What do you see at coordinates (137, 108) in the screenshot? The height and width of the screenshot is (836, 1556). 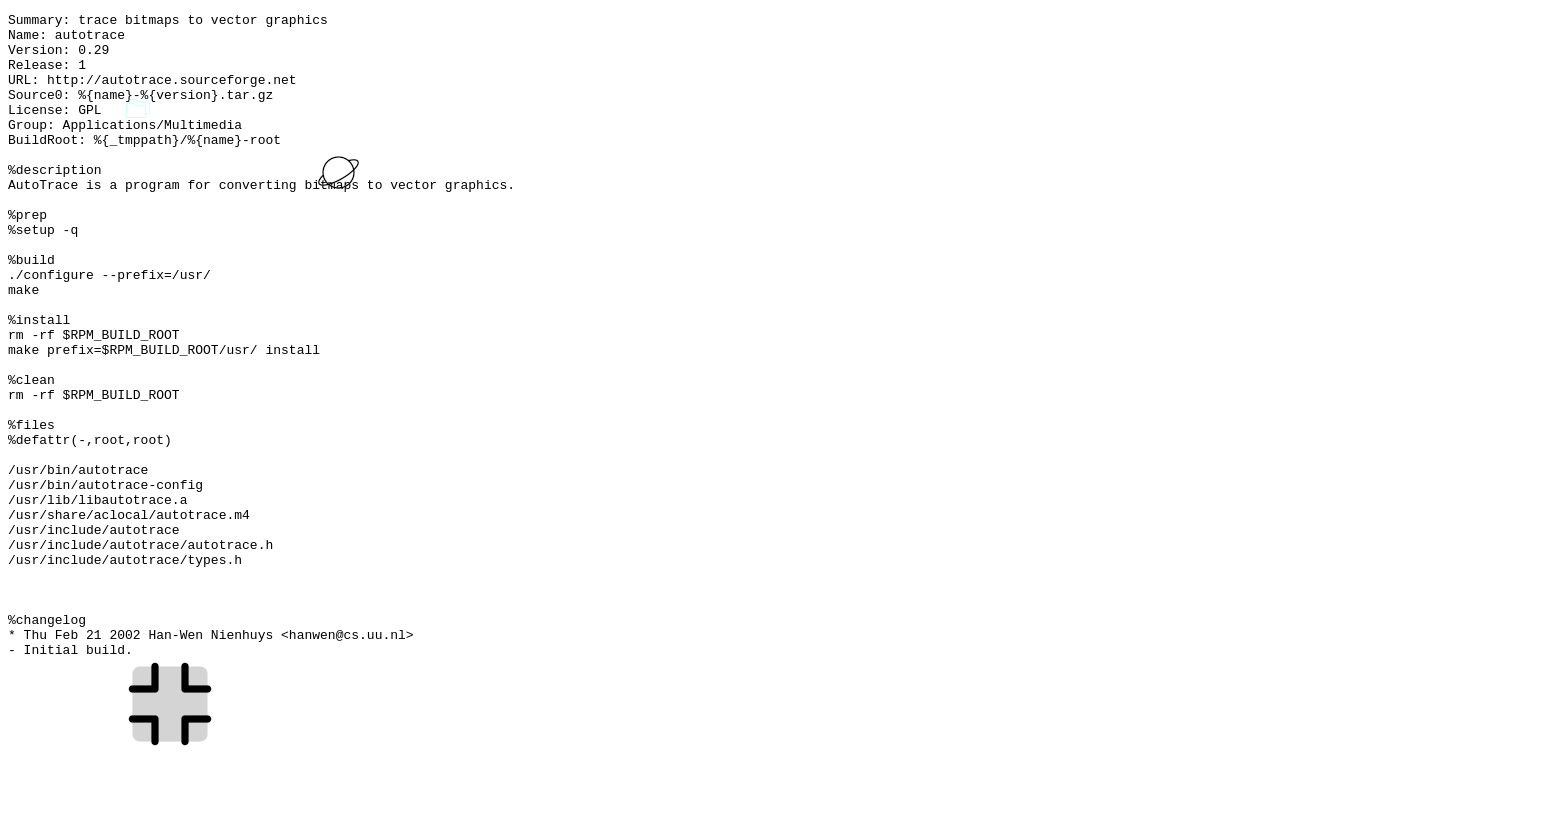 I see `browse all folders` at bounding box center [137, 108].